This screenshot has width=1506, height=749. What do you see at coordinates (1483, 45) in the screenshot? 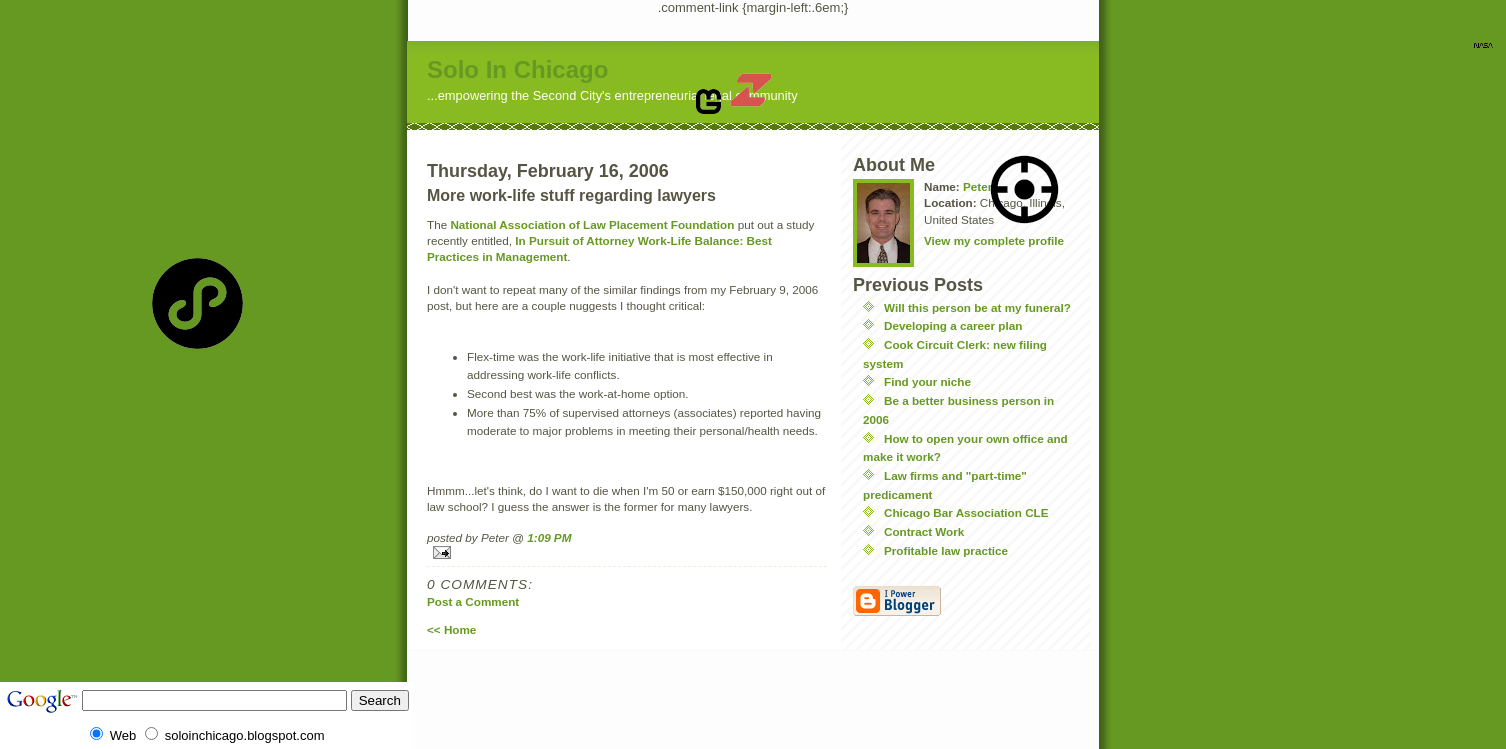
I see `NASA official app or website link` at bounding box center [1483, 45].